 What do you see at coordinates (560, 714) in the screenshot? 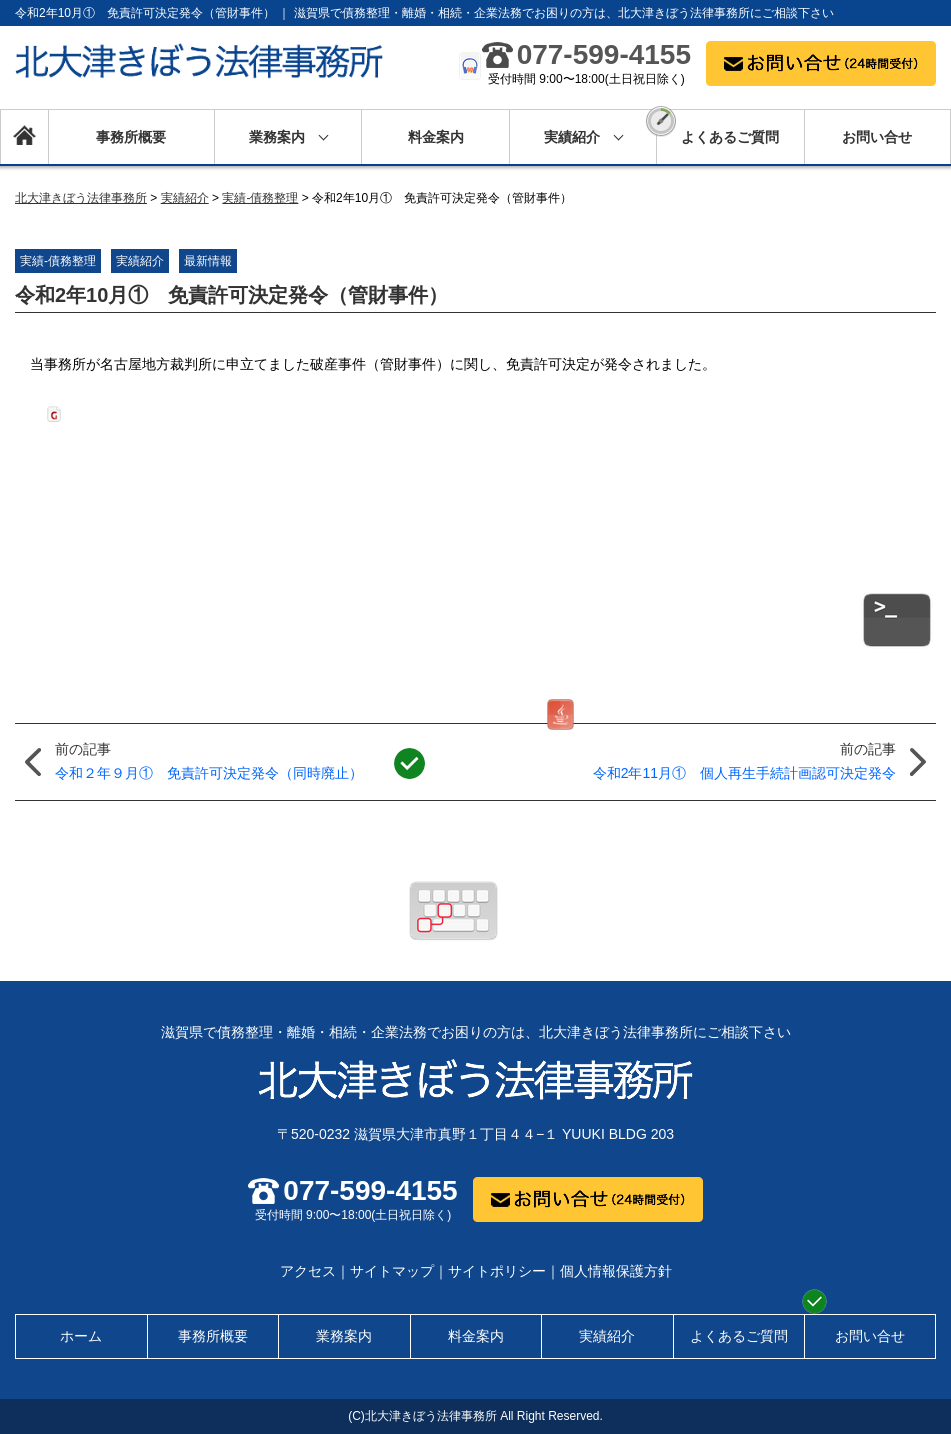
I see `a java archive (.jar) file` at bounding box center [560, 714].